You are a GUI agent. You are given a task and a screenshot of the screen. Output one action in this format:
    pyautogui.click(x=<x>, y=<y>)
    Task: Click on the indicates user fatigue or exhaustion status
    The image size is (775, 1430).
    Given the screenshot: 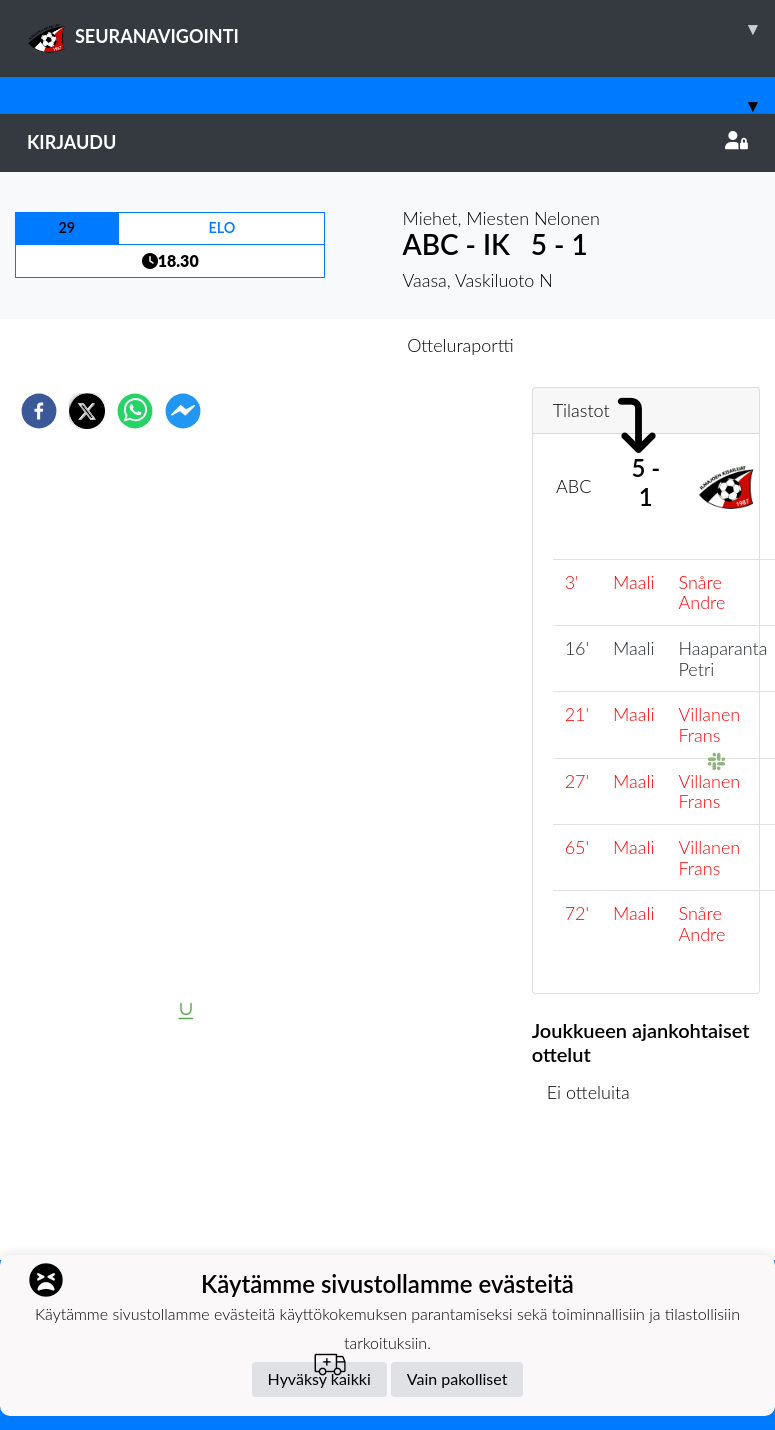 What is the action you would take?
    pyautogui.click(x=46, y=1280)
    